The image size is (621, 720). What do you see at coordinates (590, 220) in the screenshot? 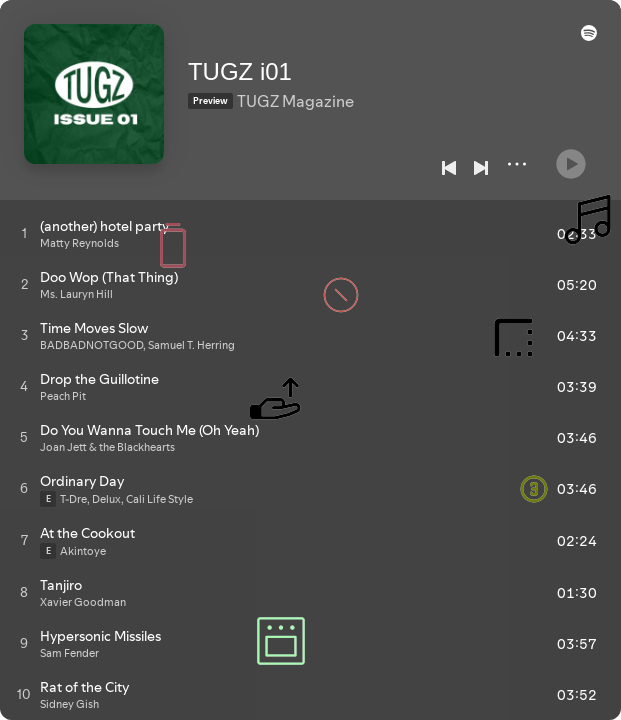
I see `access music library or player` at bounding box center [590, 220].